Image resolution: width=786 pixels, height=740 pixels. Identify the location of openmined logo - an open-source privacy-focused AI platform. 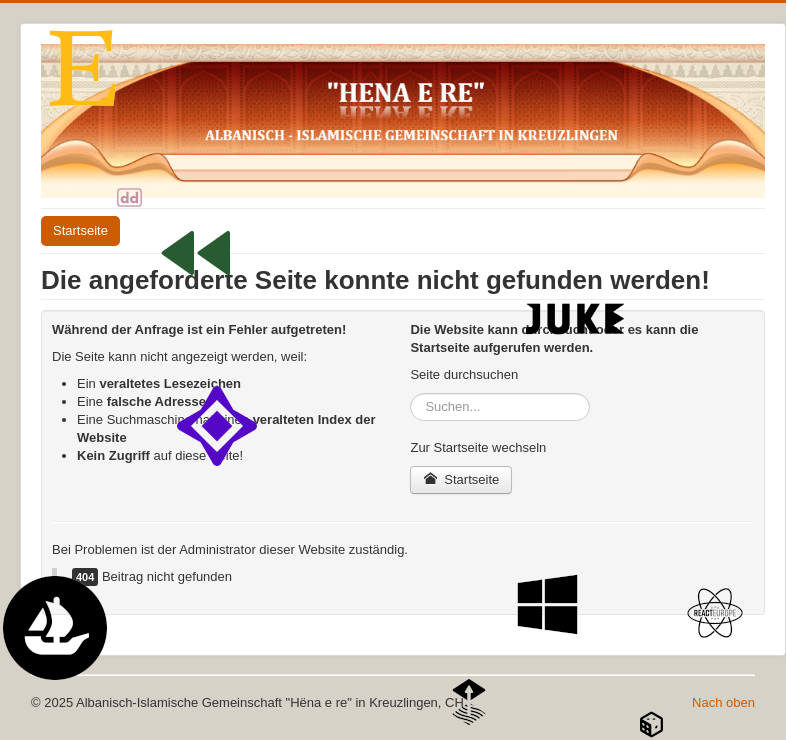
(217, 426).